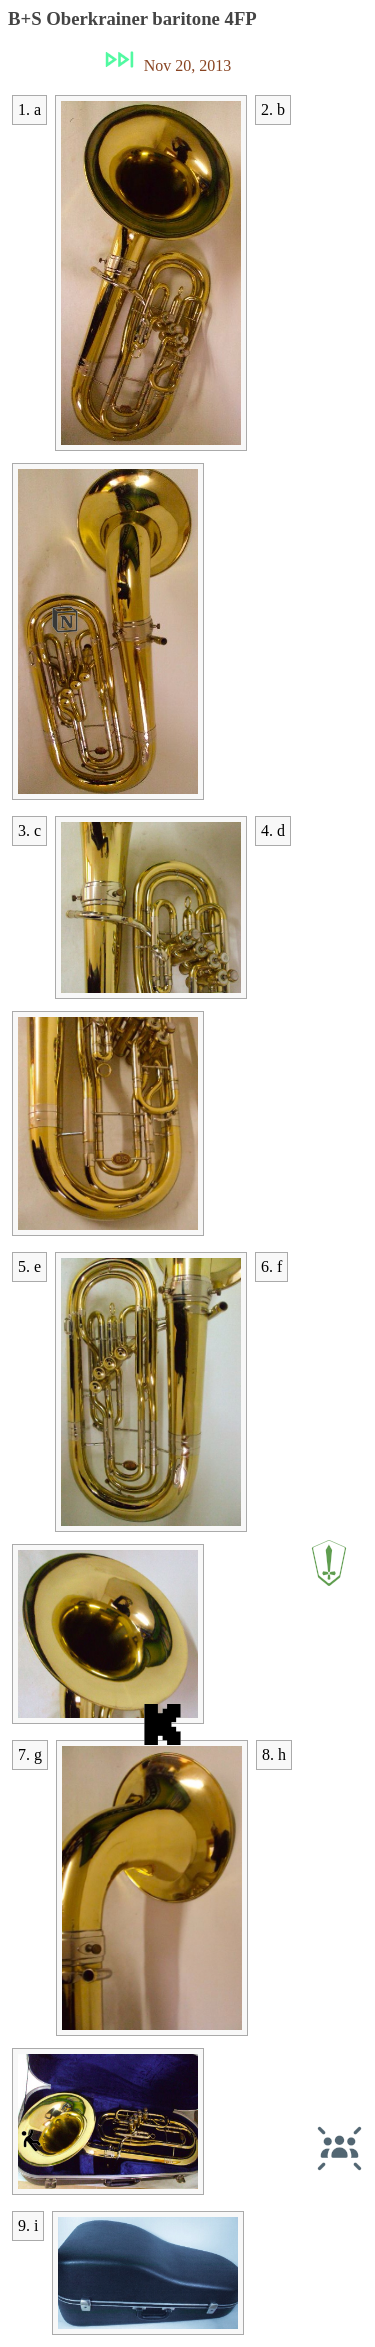 This screenshot has height=2347, width=375. What do you see at coordinates (329, 1563) in the screenshot?
I see `launch heroic games launcher` at bounding box center [329, 1563].